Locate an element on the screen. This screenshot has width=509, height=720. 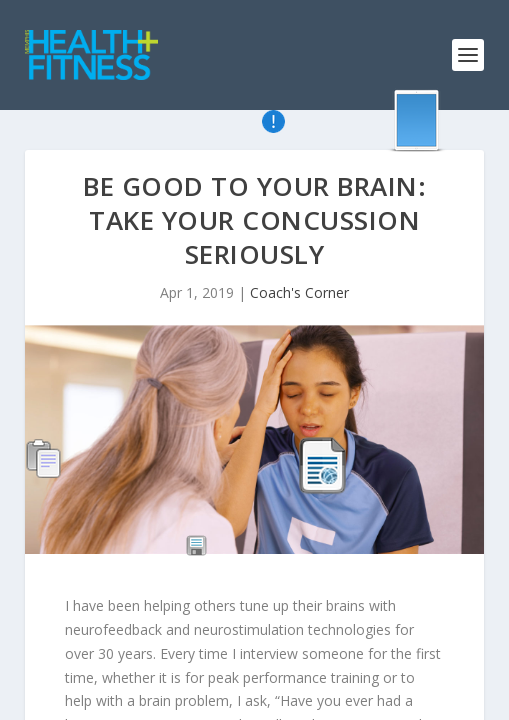
iPad Pro device connected via wifi is located at coordinates (416, 120).